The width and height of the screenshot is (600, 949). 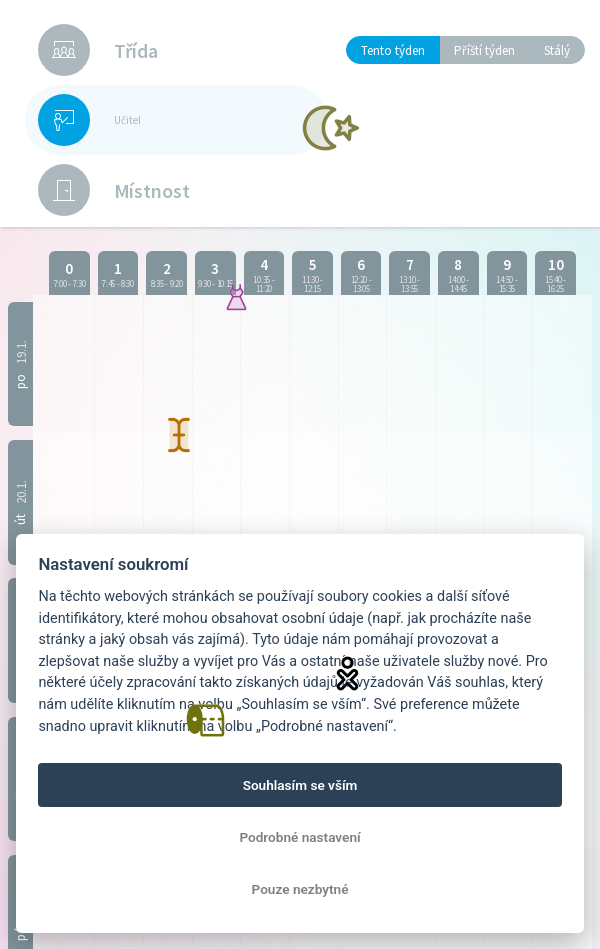 I want to click on bathroom or restroom location indicator, so click(x=205, y=720).